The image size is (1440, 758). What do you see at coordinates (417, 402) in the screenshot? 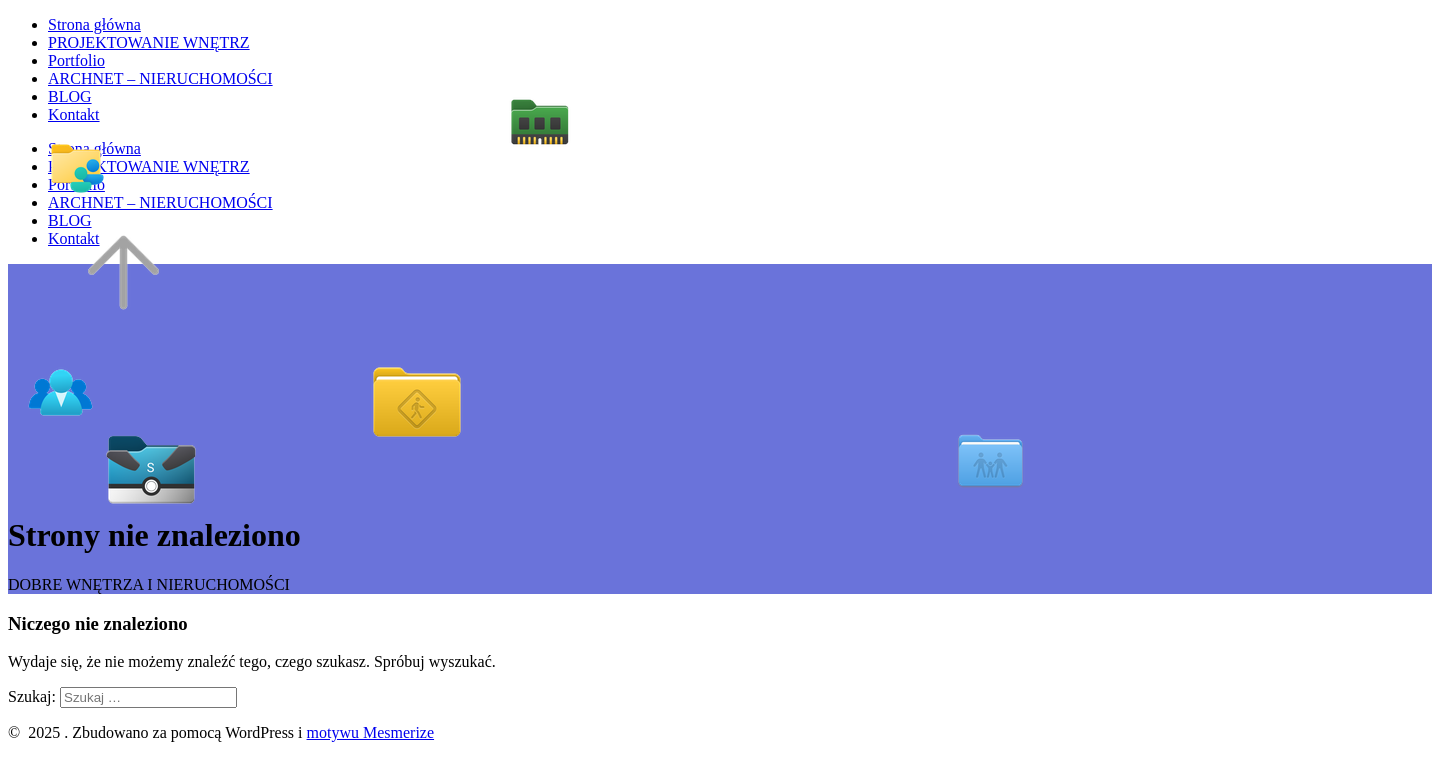
I see `access the public folder for shared files` at bounding box center [417, 402].